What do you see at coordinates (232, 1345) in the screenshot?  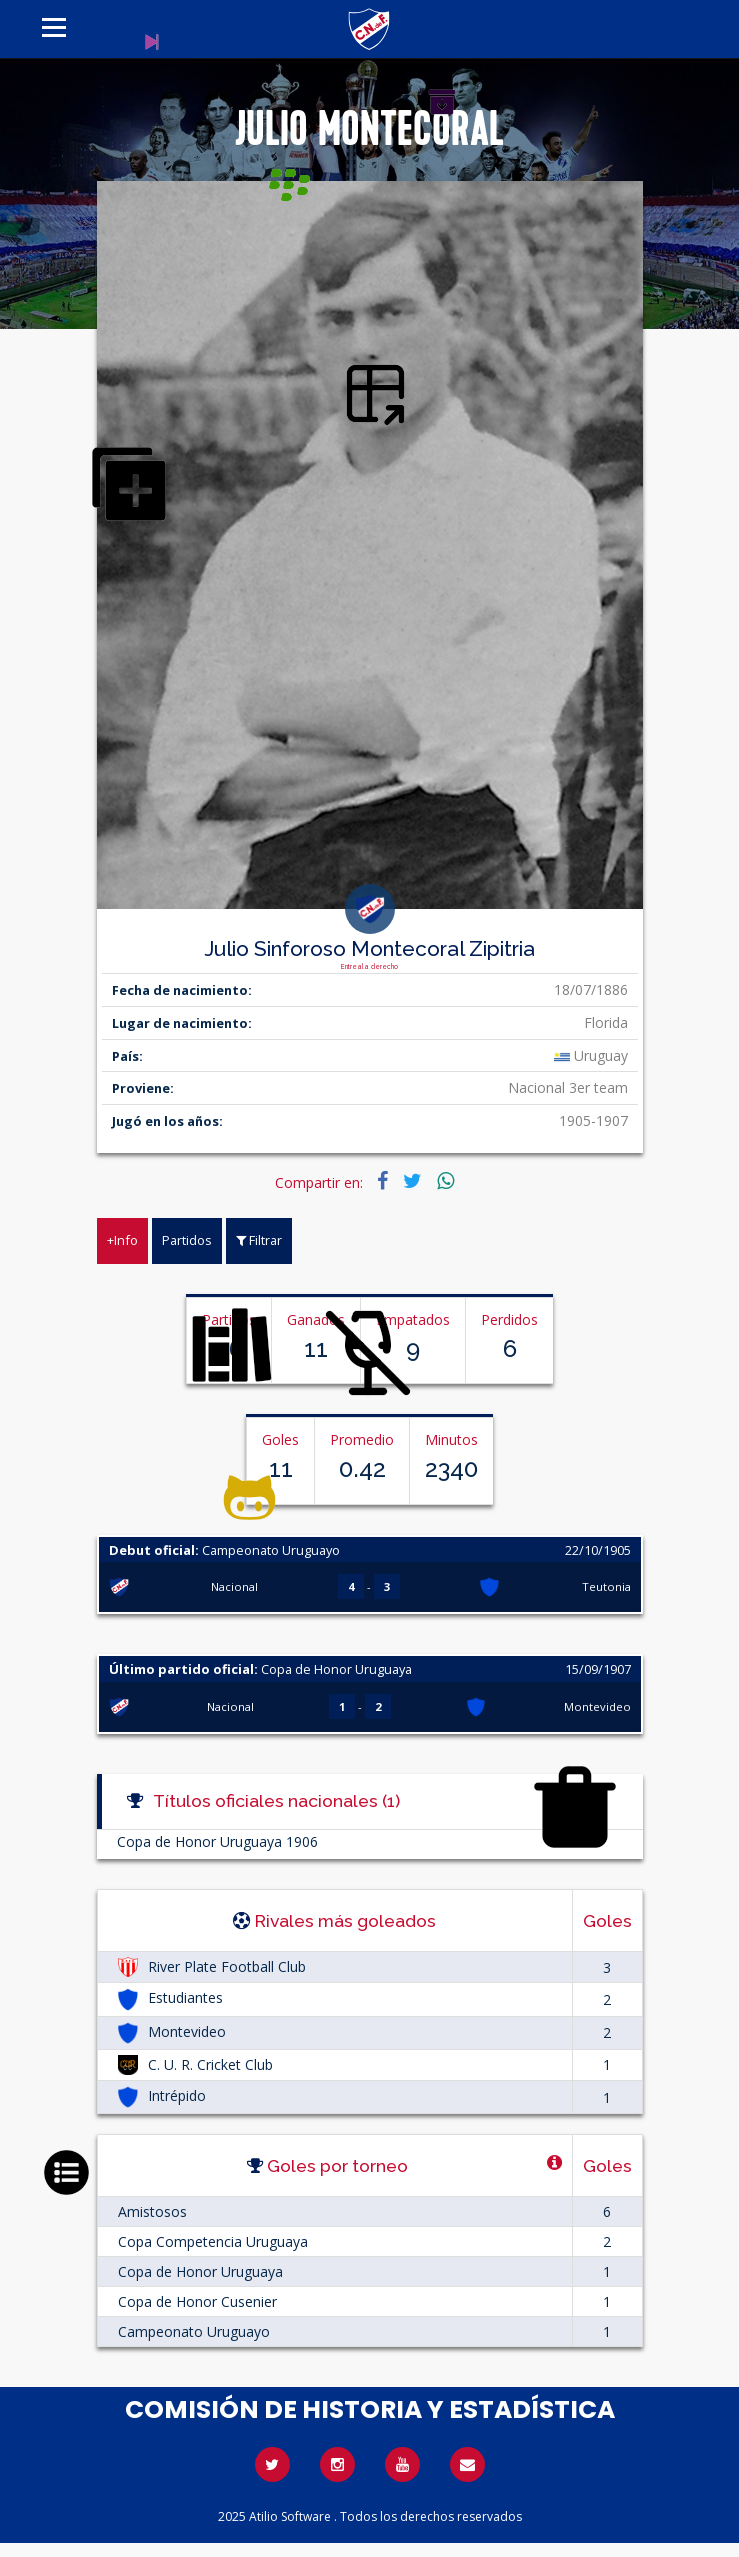 I see `access your saved books or media library` at bounding box center [232, 1345].